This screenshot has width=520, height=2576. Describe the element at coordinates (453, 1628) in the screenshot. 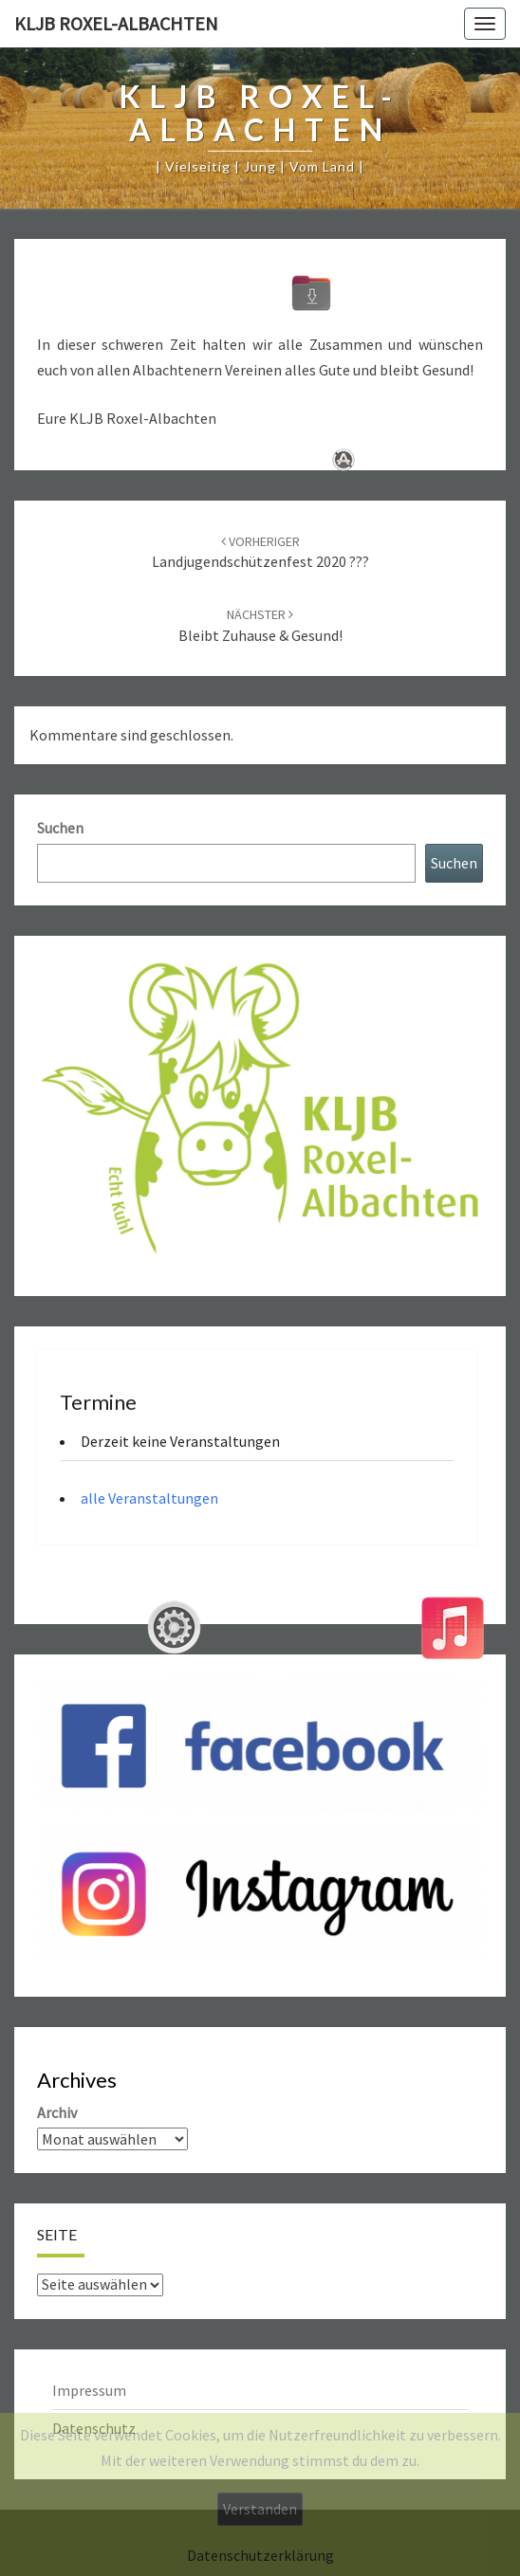

I see `open the music player app` at that location.